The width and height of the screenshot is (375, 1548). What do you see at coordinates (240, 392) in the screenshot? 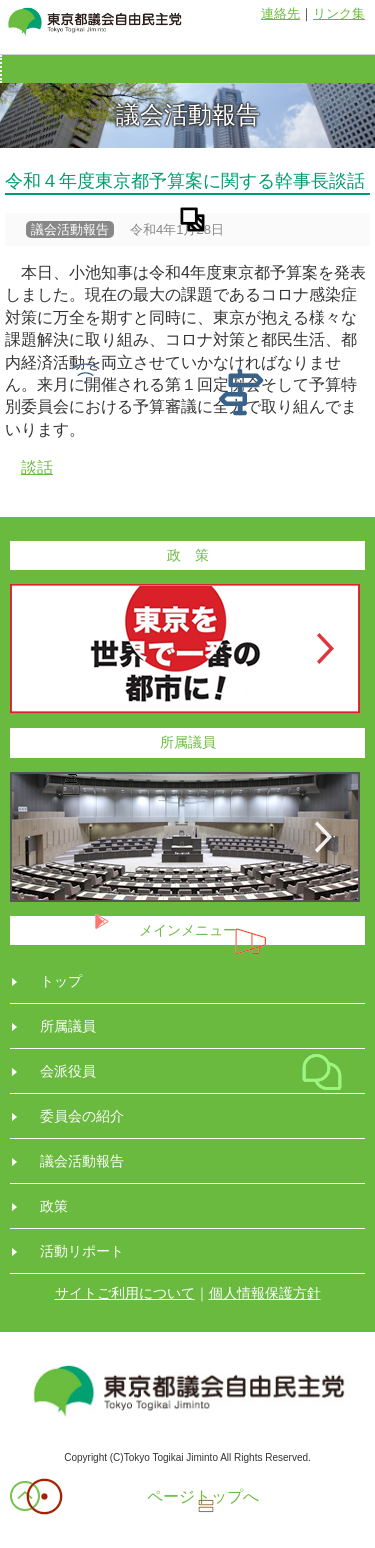
I see `get directions to a destination` at bounding box center [240, 392].